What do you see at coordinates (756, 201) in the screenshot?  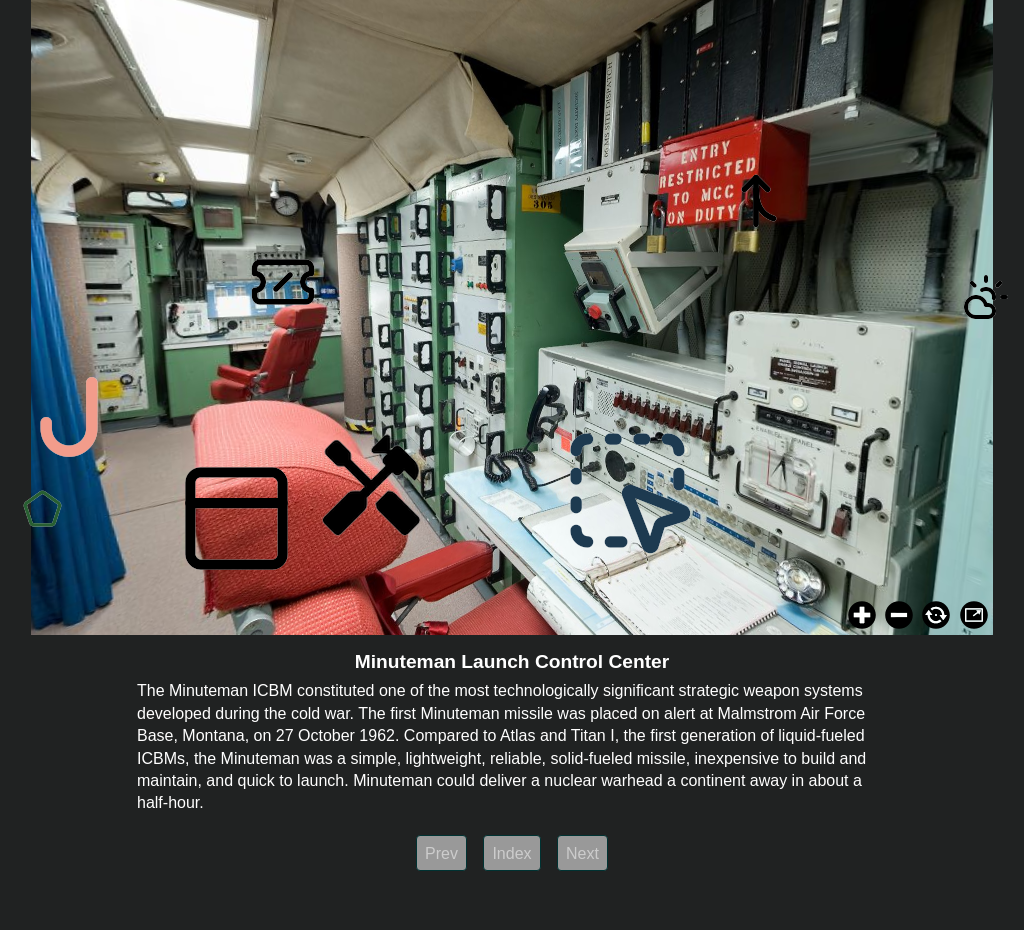 I see `merge lanes or paths to the right` at bounding box center [756, 201].